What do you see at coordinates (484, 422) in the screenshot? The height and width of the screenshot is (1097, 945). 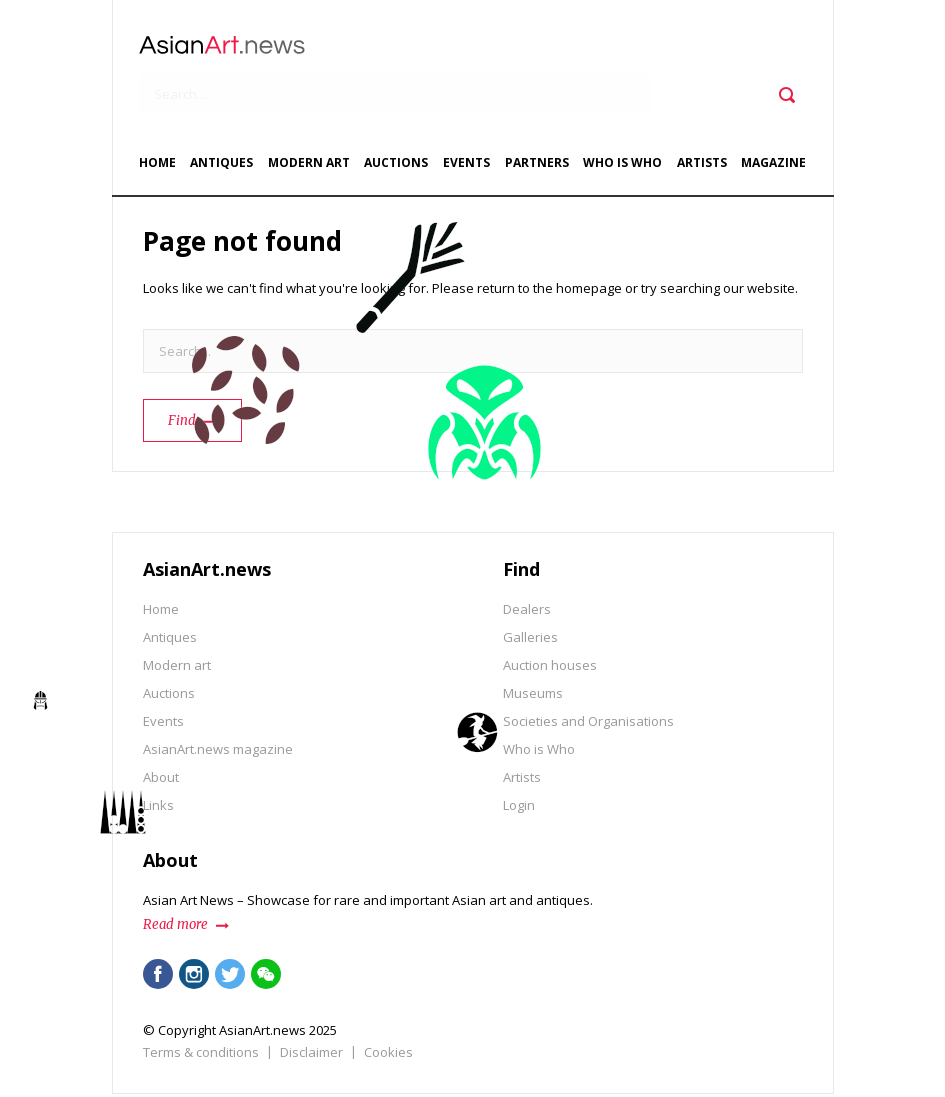 I see `indicates an alien or bug-type enemy` at bounding box center [484, 422].